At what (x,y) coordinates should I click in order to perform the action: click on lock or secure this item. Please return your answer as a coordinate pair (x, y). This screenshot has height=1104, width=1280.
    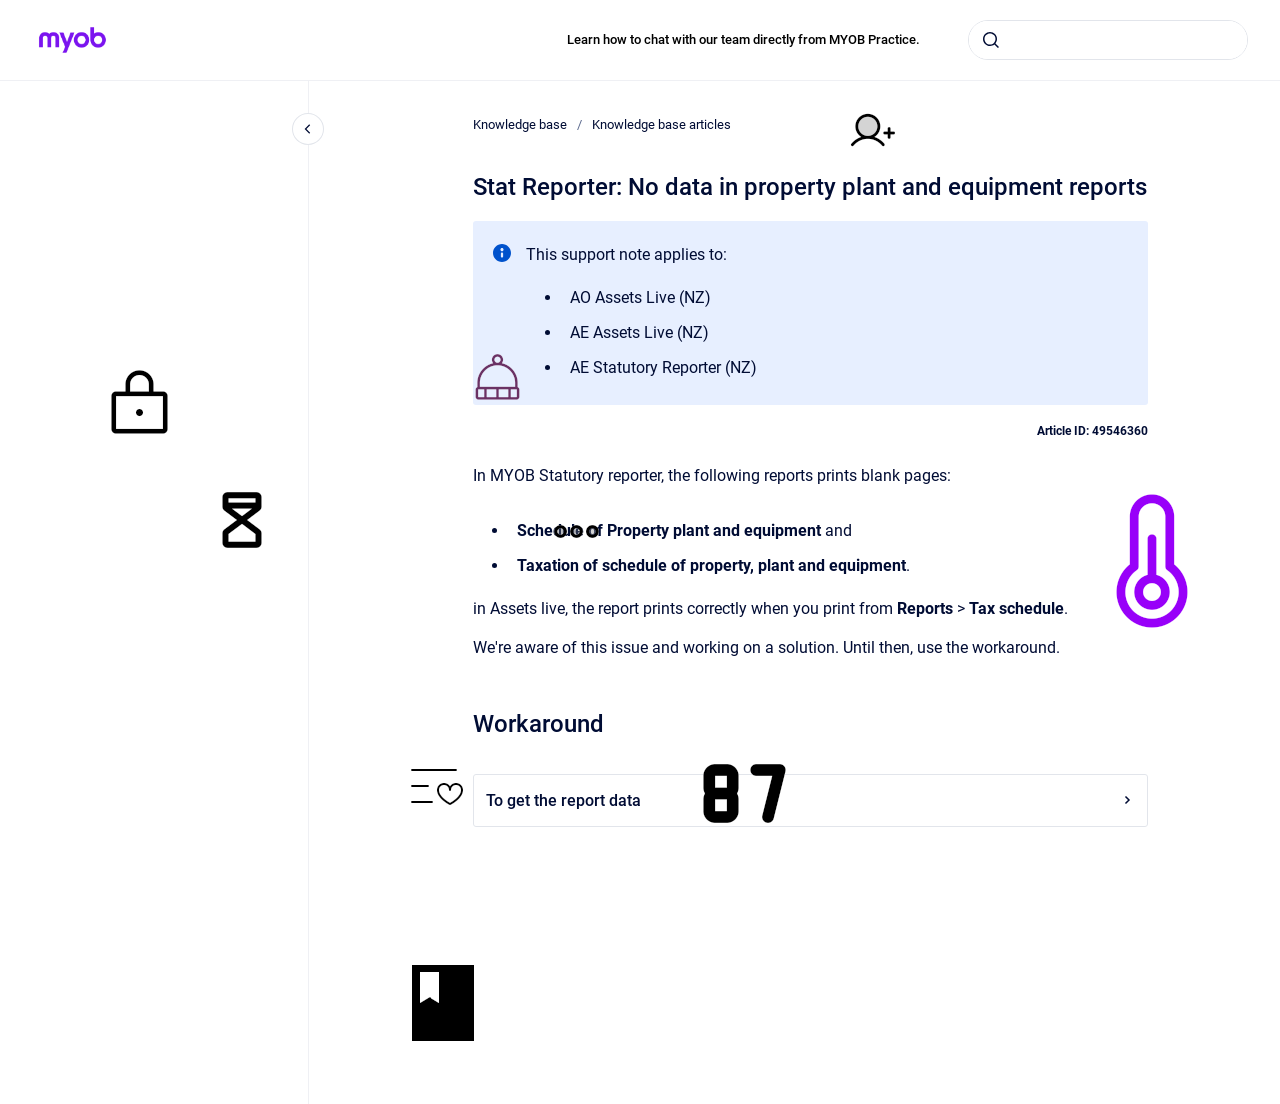
    Looking at the image, I should click on (139, 405).